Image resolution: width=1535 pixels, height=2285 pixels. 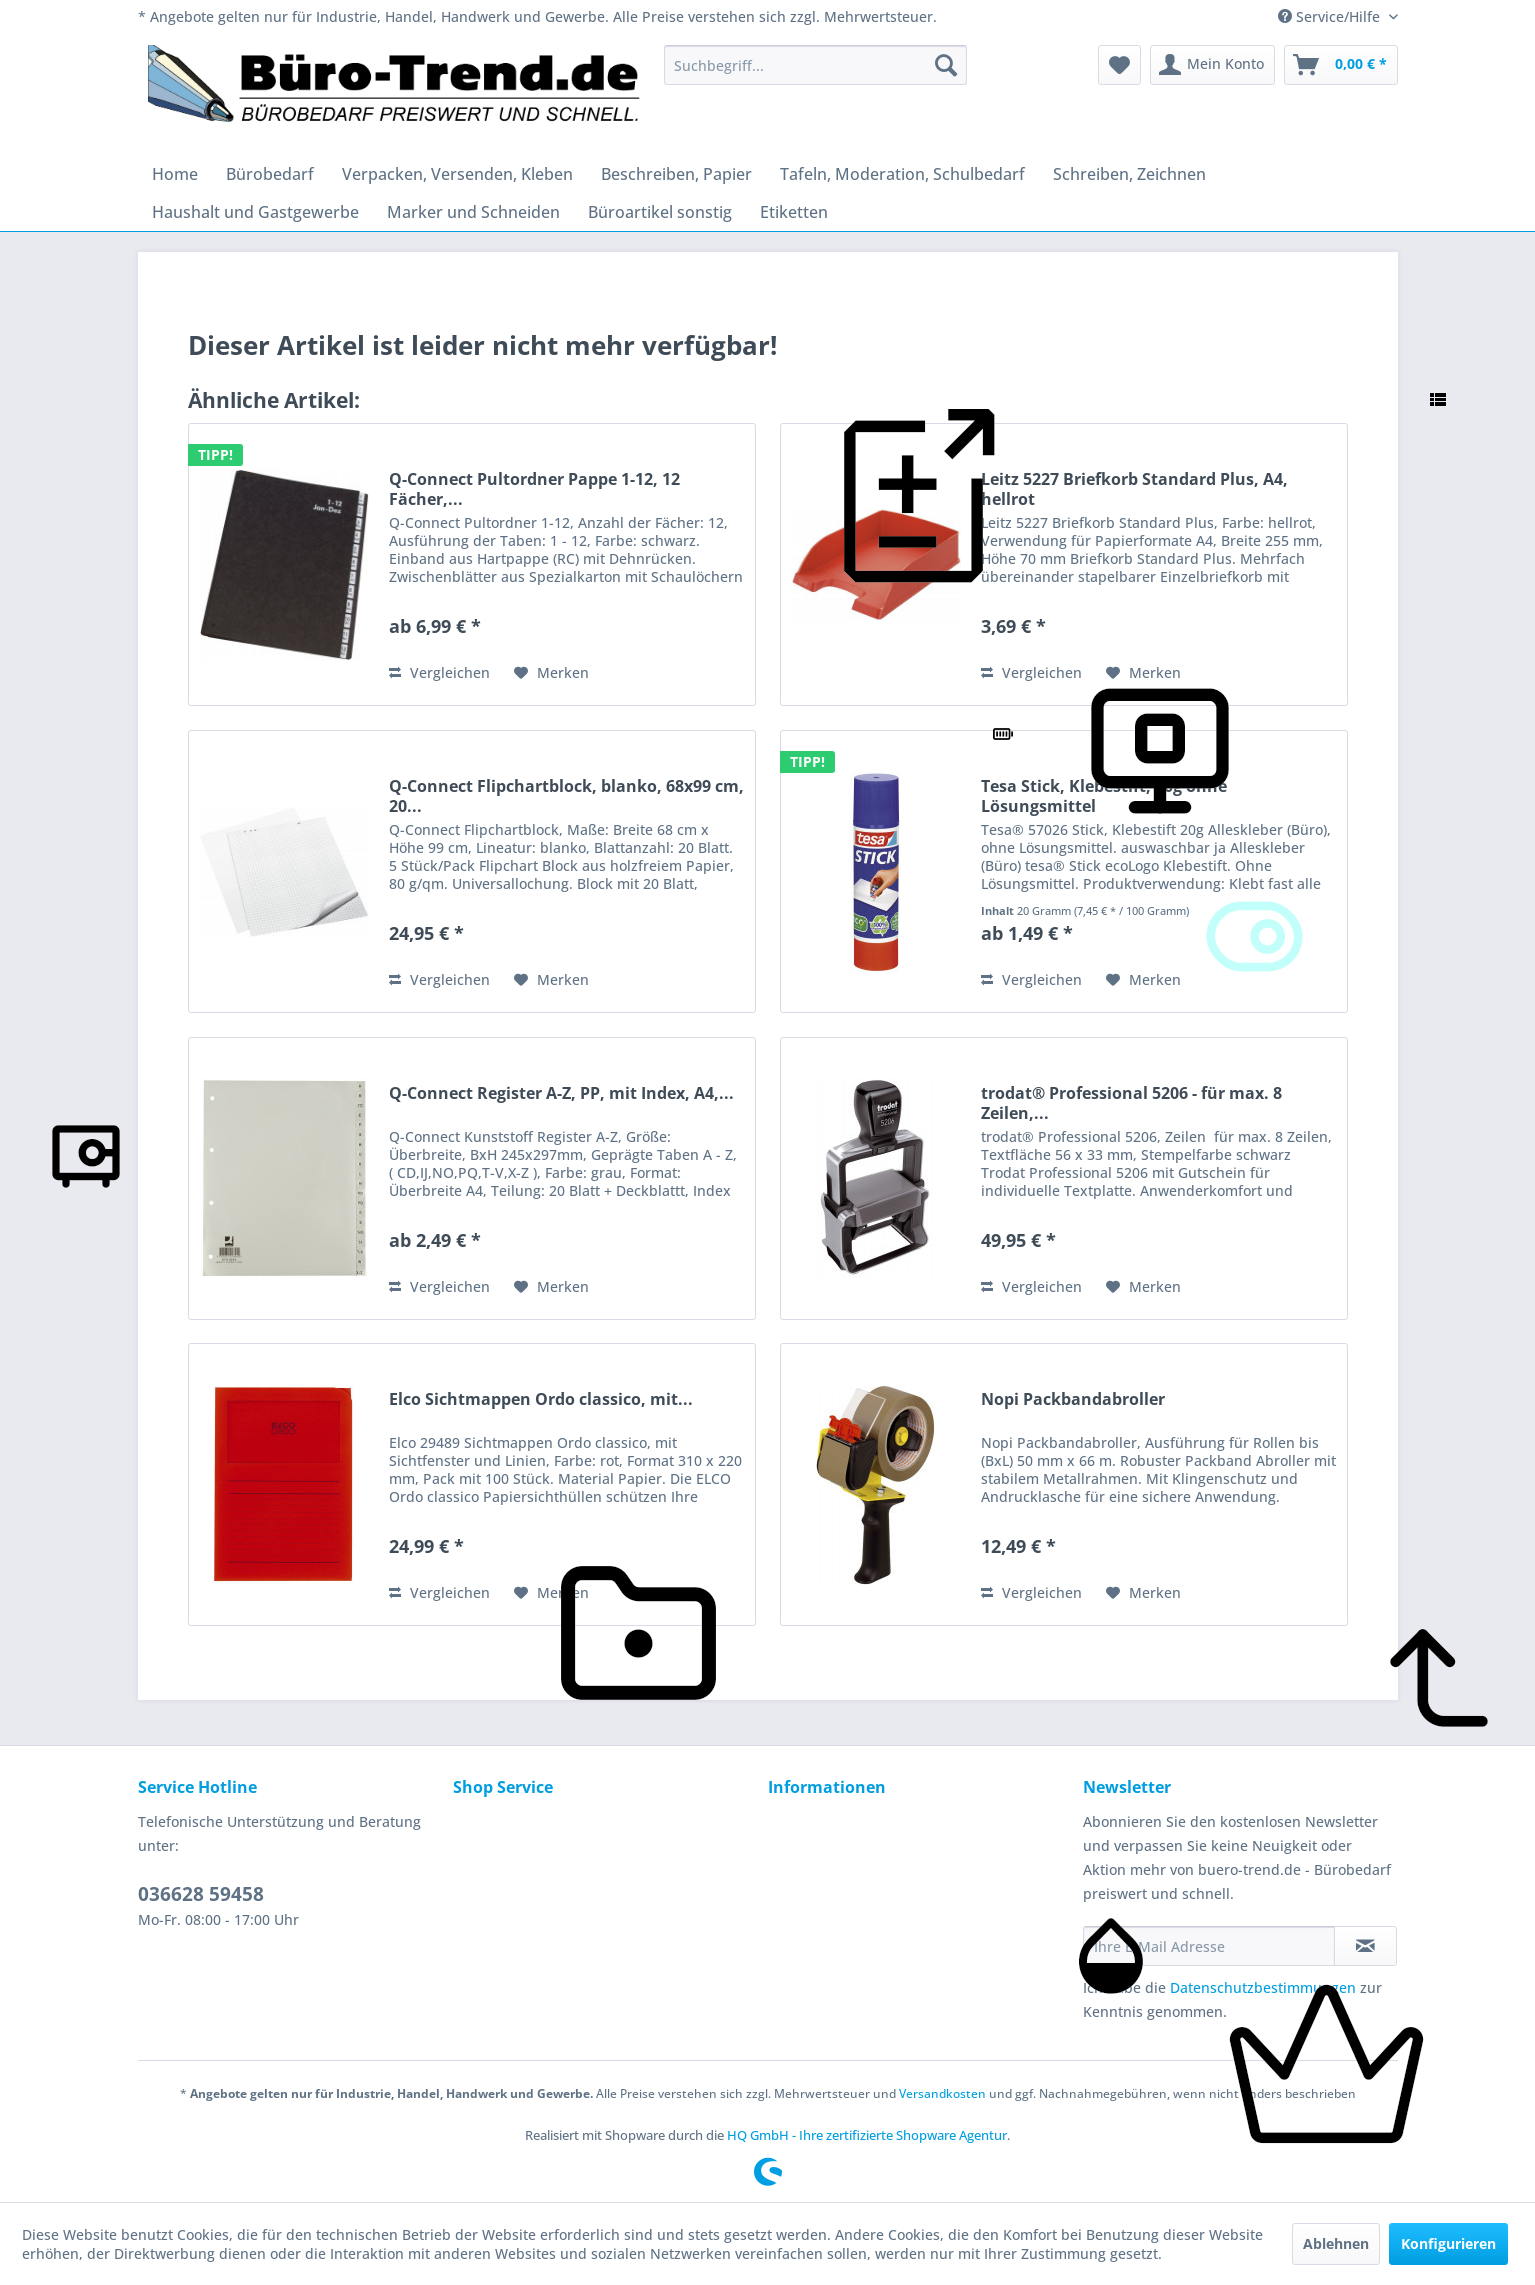 What do you see at coordinates (1254, 936) in the screenshot?
I see `toggle switch in the on/enabled position` at bounding box center [1254, 936].